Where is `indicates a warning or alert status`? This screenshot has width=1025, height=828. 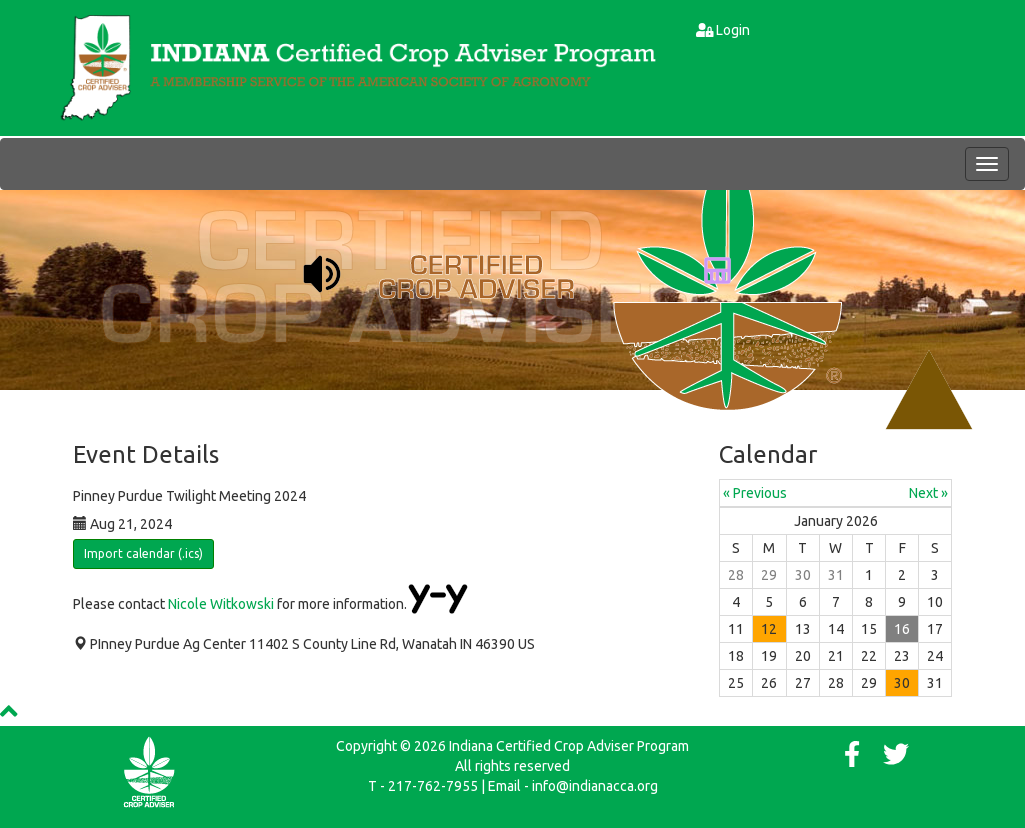 indicates a warning or alert status is located at coordinates (929, 391).